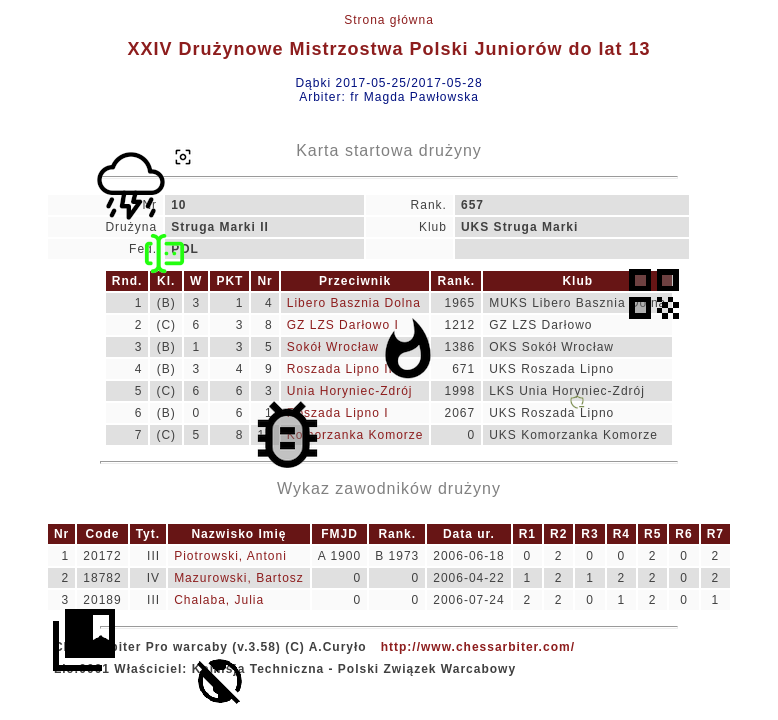  Describe the element at coordinates (220, 681) in the screenshot. I see `indicates content is not publicly visible` at that location.